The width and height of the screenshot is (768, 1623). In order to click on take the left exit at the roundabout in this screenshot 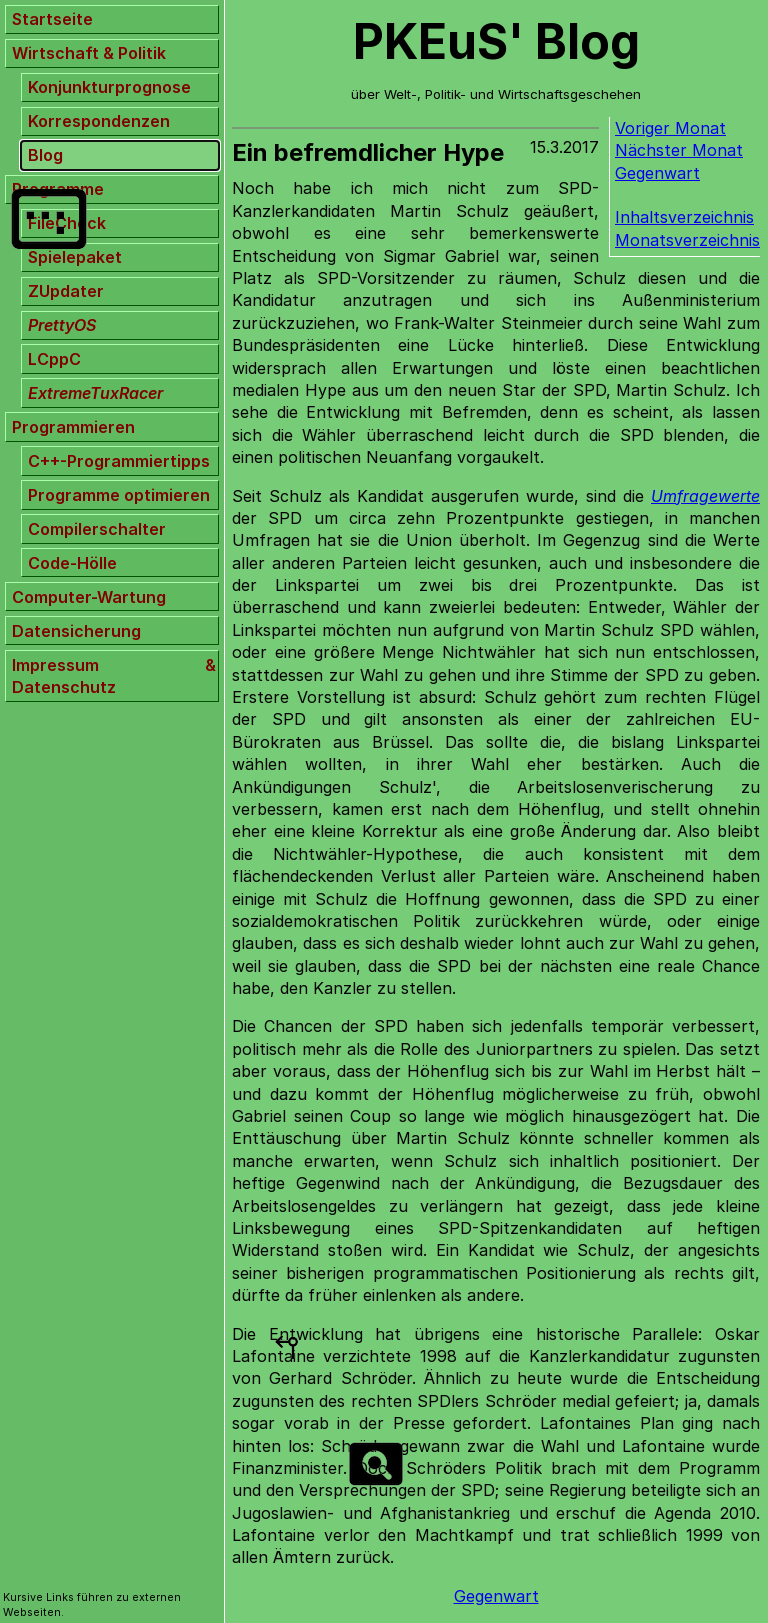, I will do `click(288, 1348)`.